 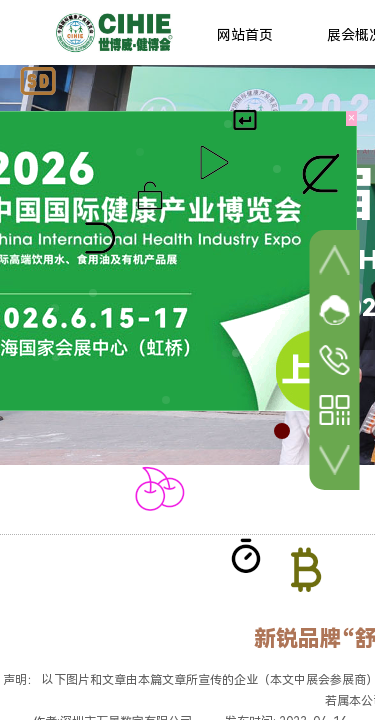 What do you see at coordinates (246, 557) in the screenshot?
I see `set or view a countdown timer` at bounding box center [246, 557].